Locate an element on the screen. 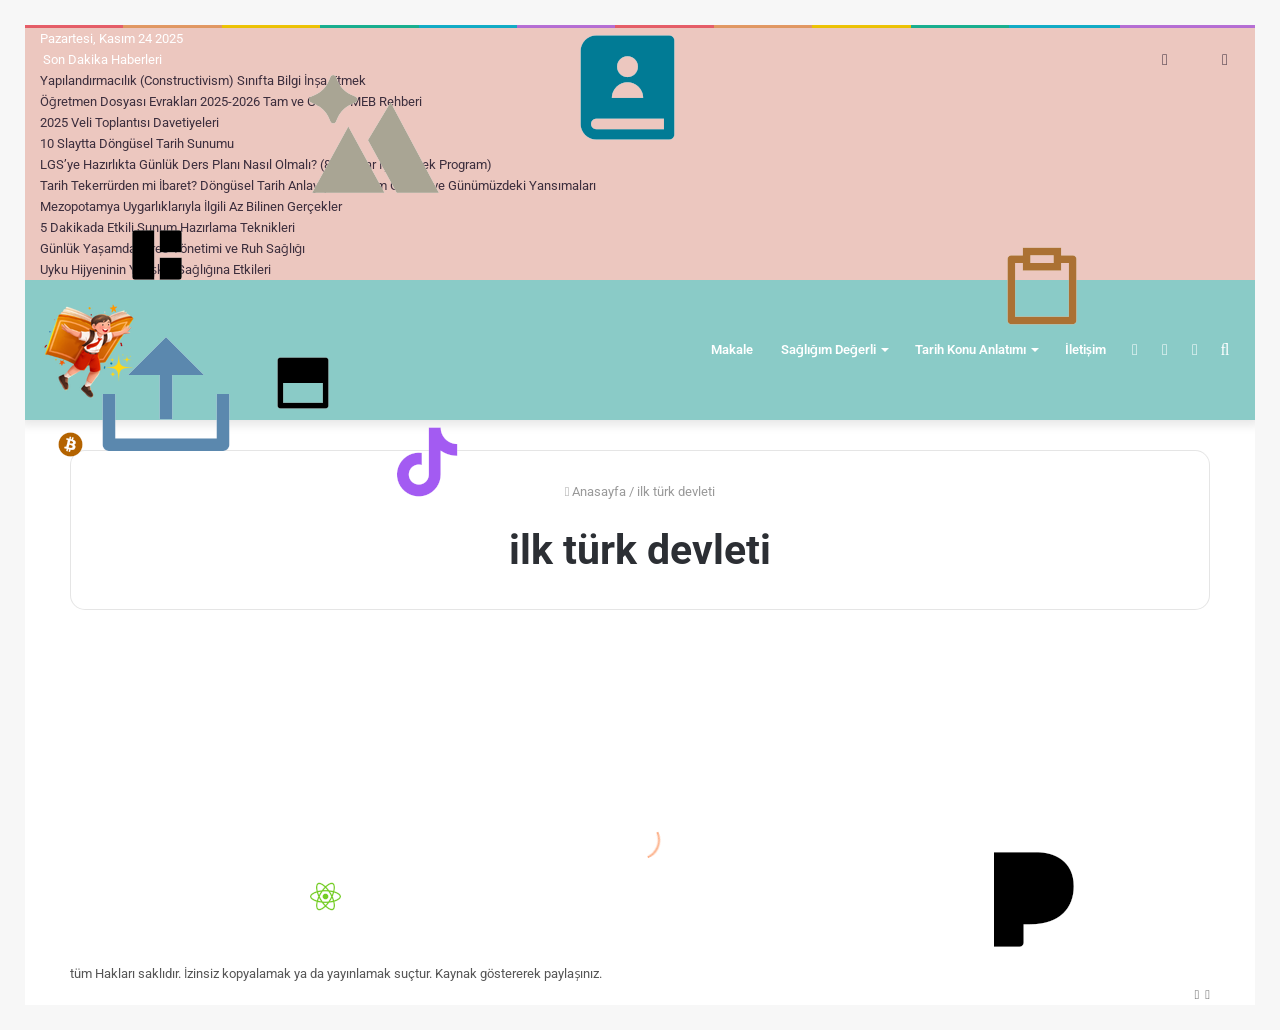  switch to row layout view is located at coordinates (303, 383).